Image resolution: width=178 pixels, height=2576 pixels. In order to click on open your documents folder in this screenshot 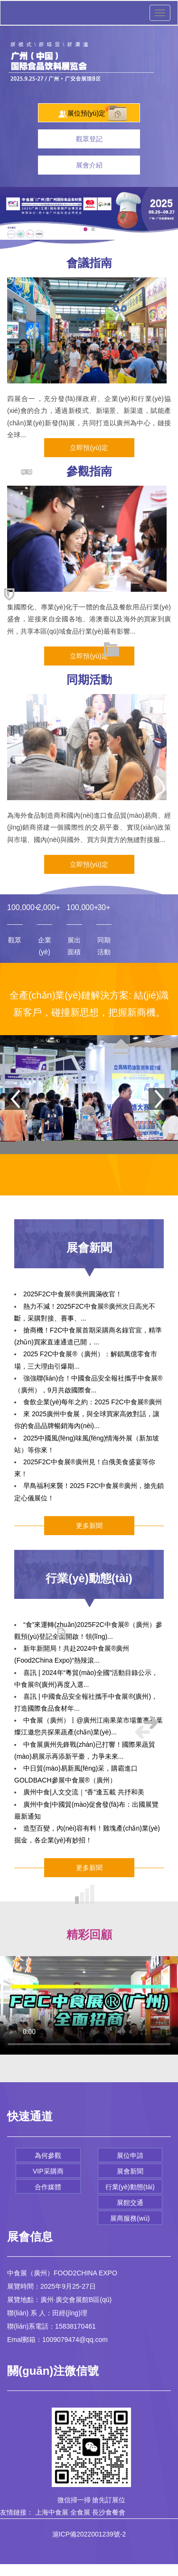, I will do `click(117, 114)`.